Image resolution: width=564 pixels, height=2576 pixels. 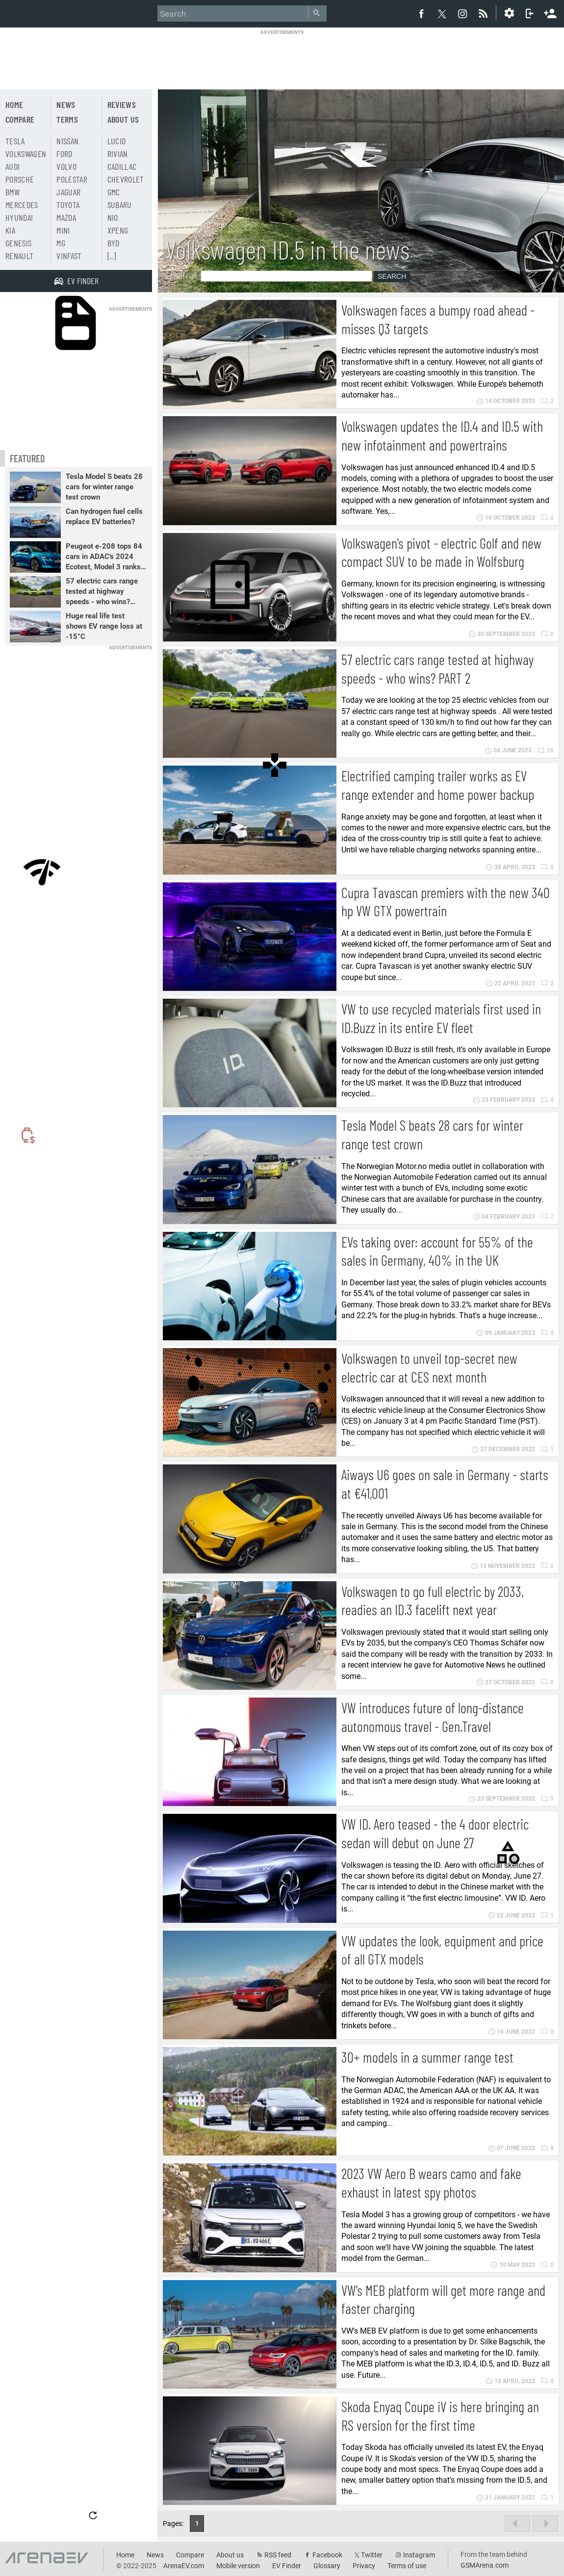 What do you see at coordinates (27, 1135) in the screenshot?
I see `view payment or finance features on your smartwatch` at bounding box center [27, 1135].